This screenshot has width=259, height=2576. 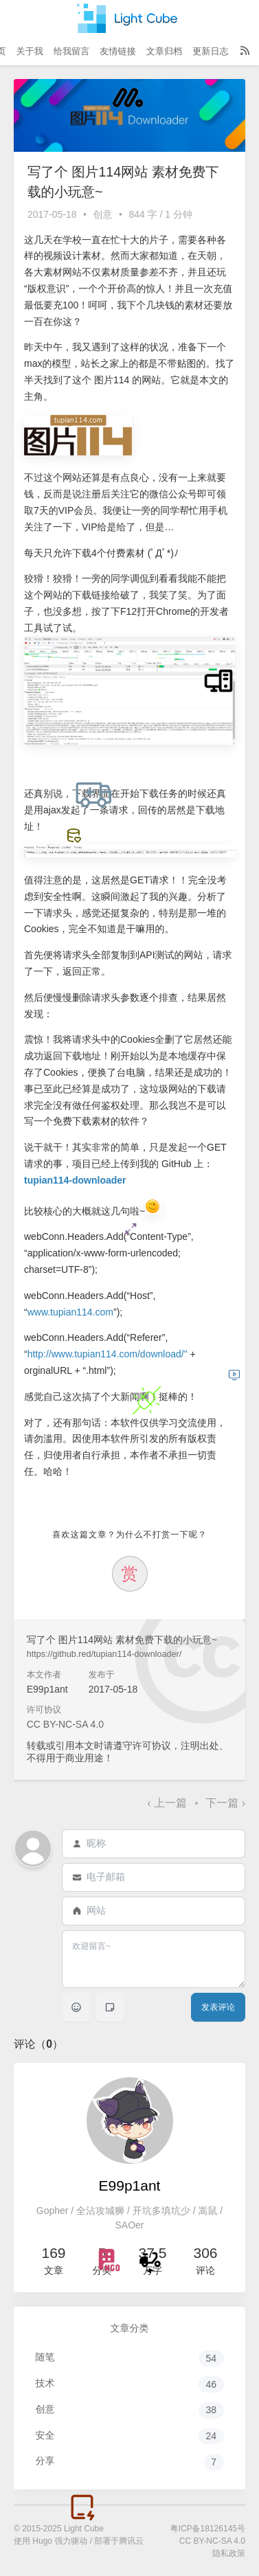 I want to click on open monday.com workspace, so click(x=127, y=98).